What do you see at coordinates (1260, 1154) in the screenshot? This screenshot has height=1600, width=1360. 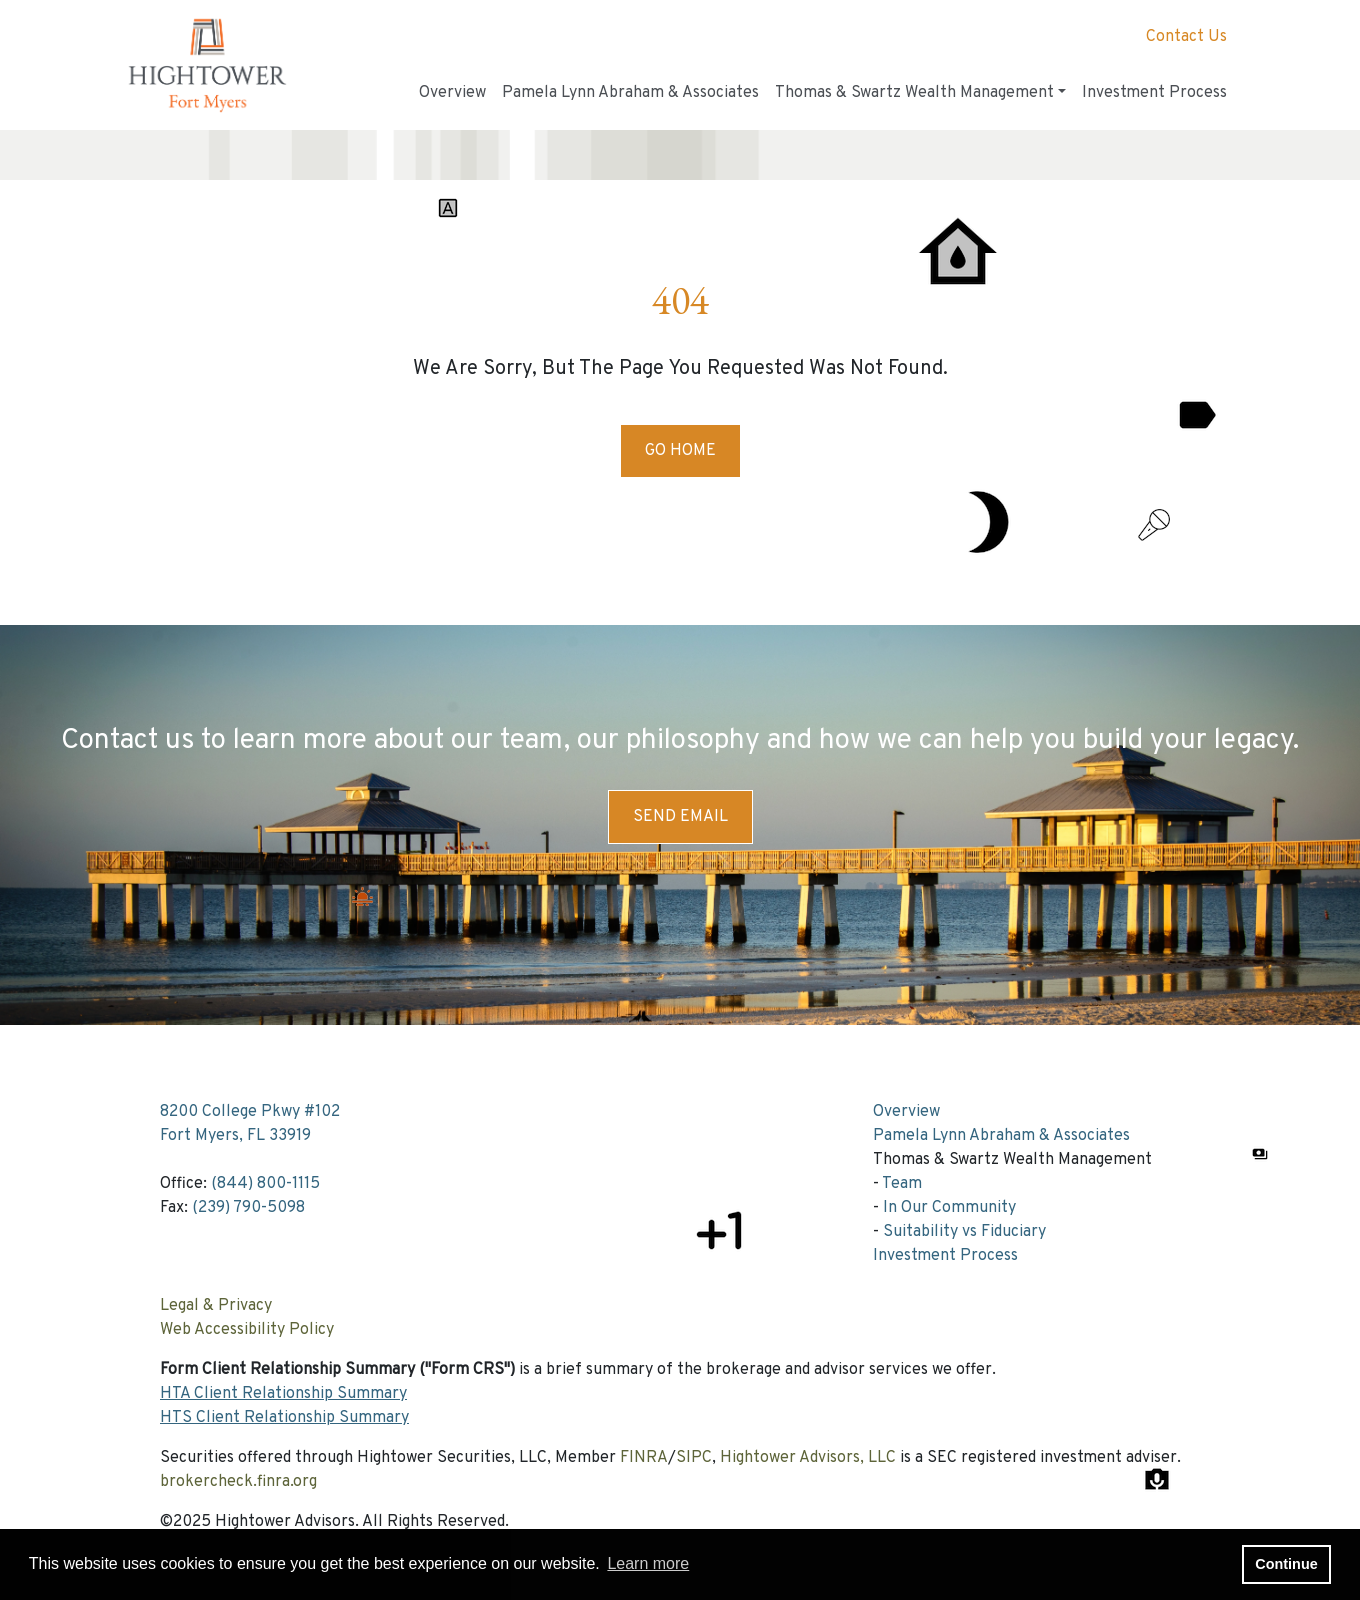 I see `access payment methods` at bounding box center [1260, 1154].